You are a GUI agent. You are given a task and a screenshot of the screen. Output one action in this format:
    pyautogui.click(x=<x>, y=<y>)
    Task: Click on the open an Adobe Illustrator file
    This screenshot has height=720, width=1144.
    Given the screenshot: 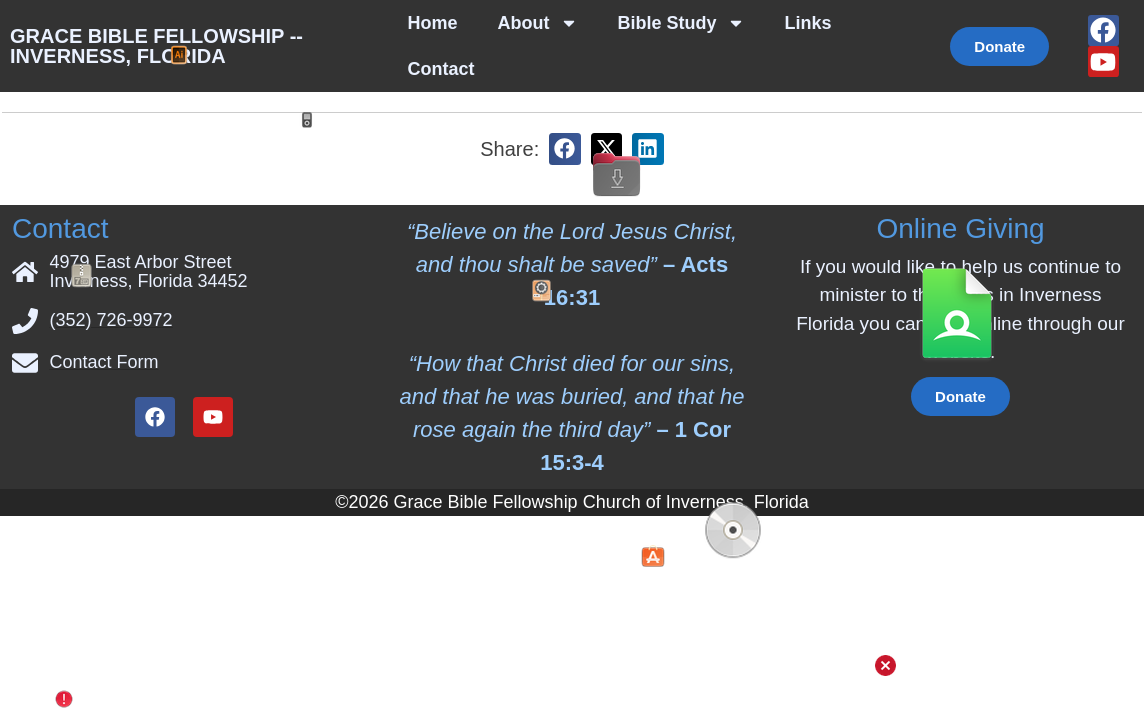 What is the action you would take?
    pyautogui.click(x=179, y=55)
    